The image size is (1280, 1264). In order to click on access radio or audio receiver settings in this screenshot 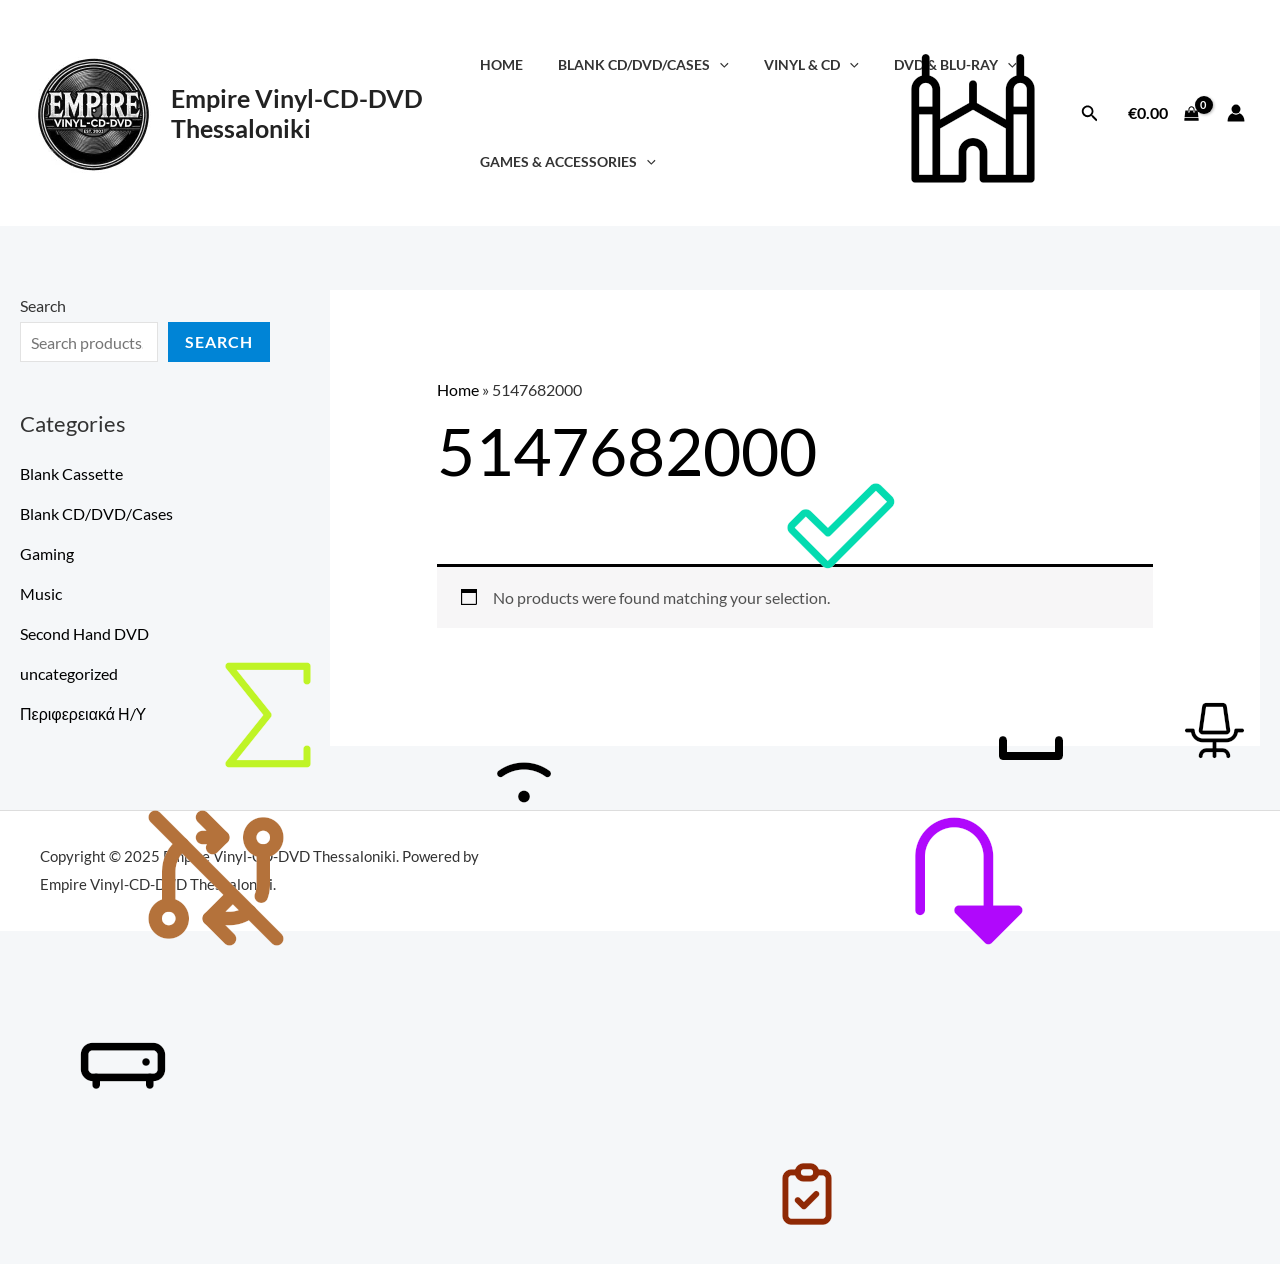, I will do `click(123, 1062)`.